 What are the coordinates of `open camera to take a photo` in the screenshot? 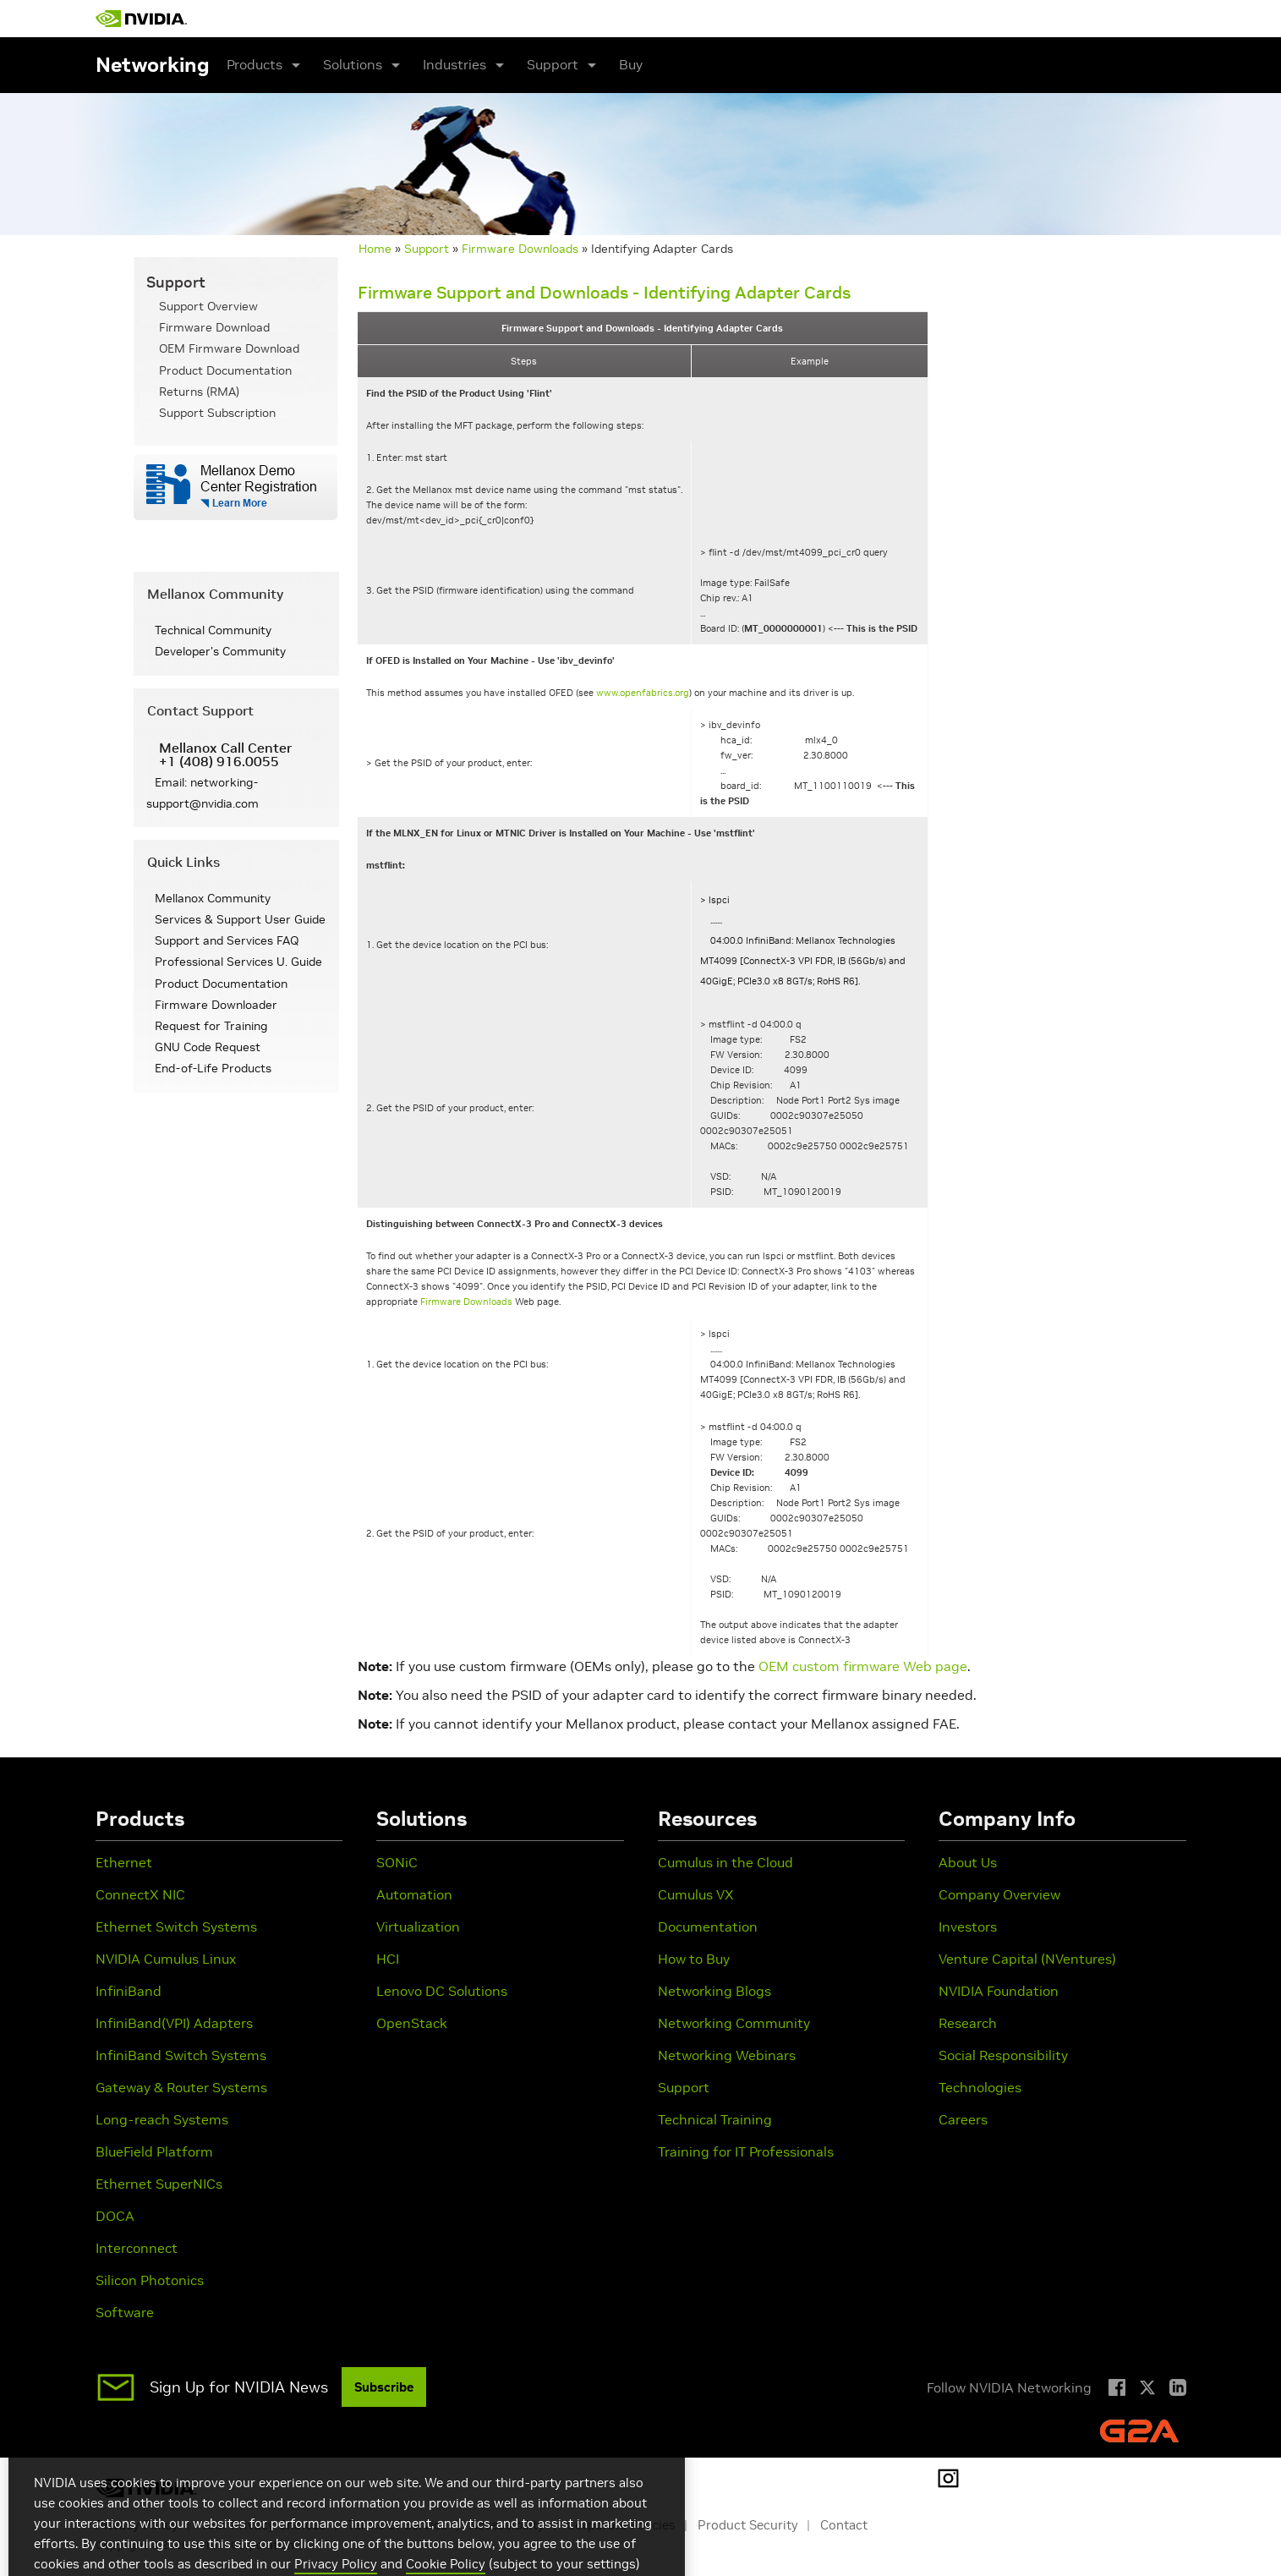 It's located at (948, 2478).